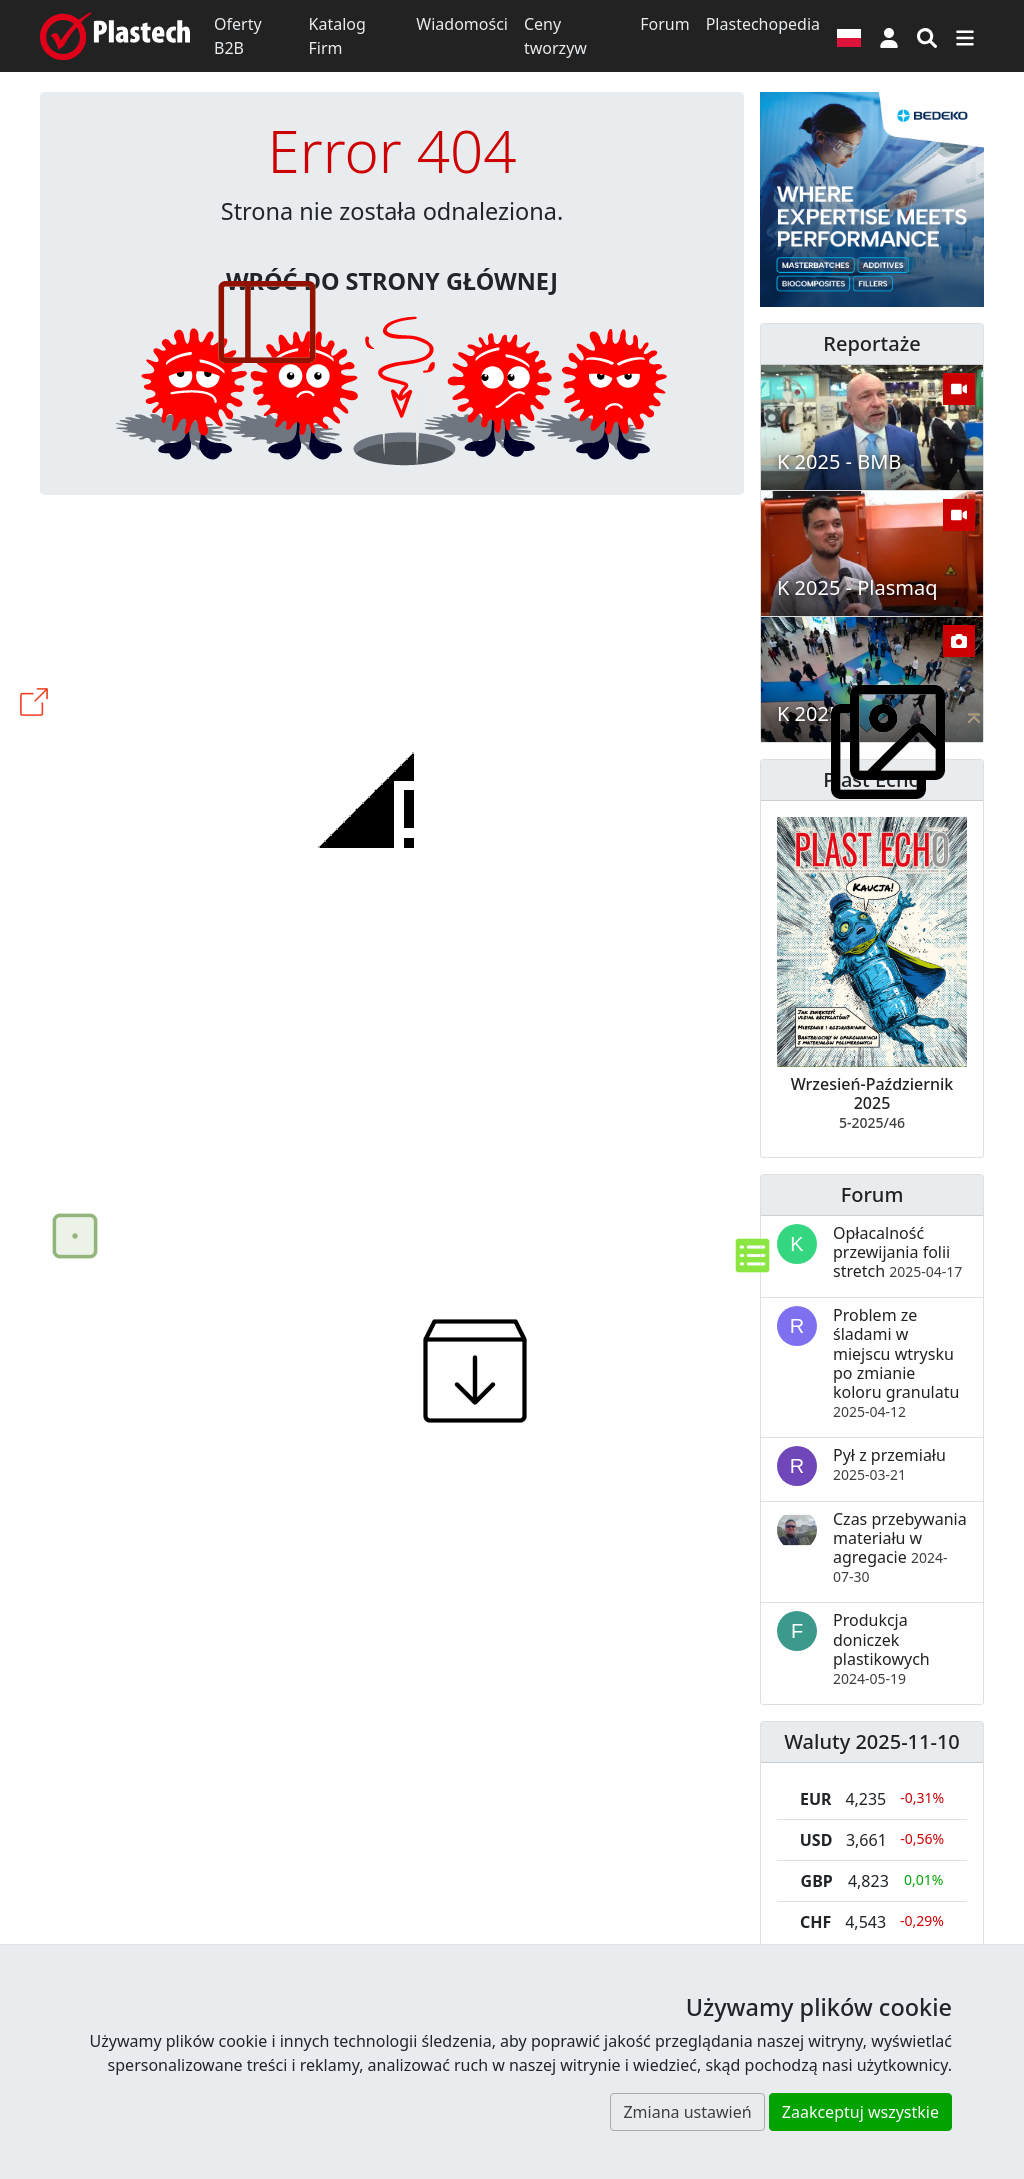 The width and height of the screenshot is (1024, 2179). I want to click on open link in a new window or tab, so click(34, 702).